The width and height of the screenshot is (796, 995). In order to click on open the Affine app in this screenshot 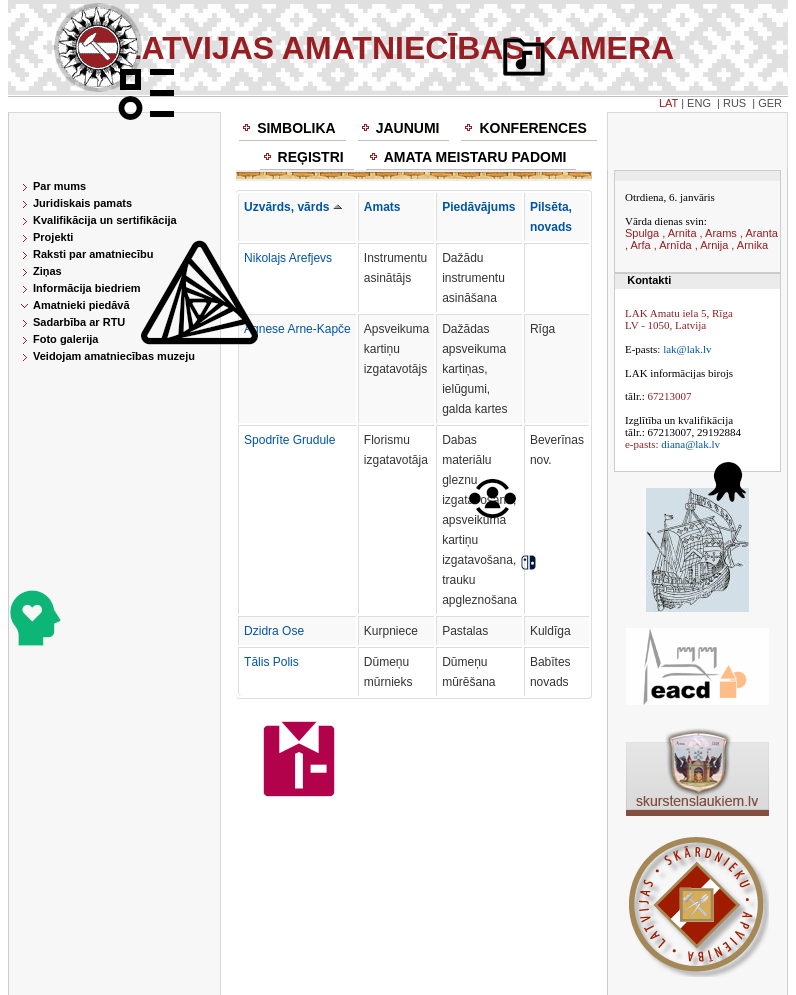, I will do `click(199, 292)`.